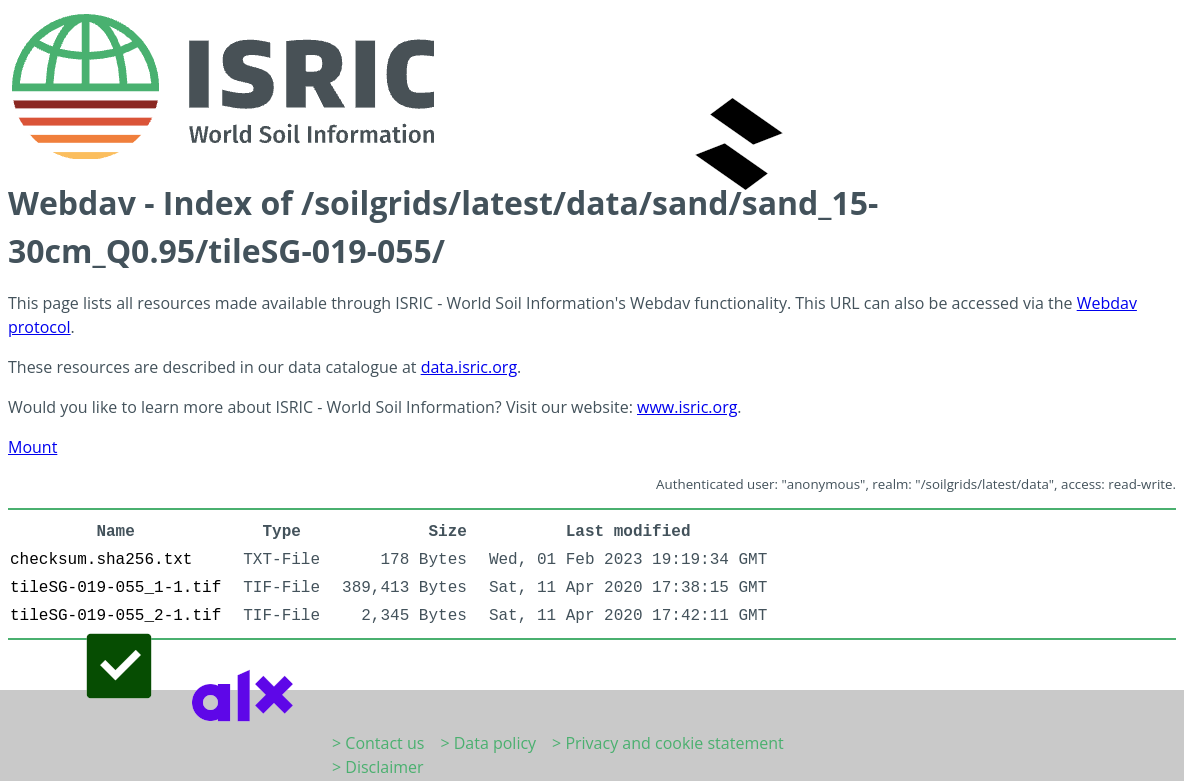 The width and height of the screenshot is (1184, 781). Describe the element at coordinates (119, 666) in the screenshot. I see `indicates a selected or completed item` at that location.